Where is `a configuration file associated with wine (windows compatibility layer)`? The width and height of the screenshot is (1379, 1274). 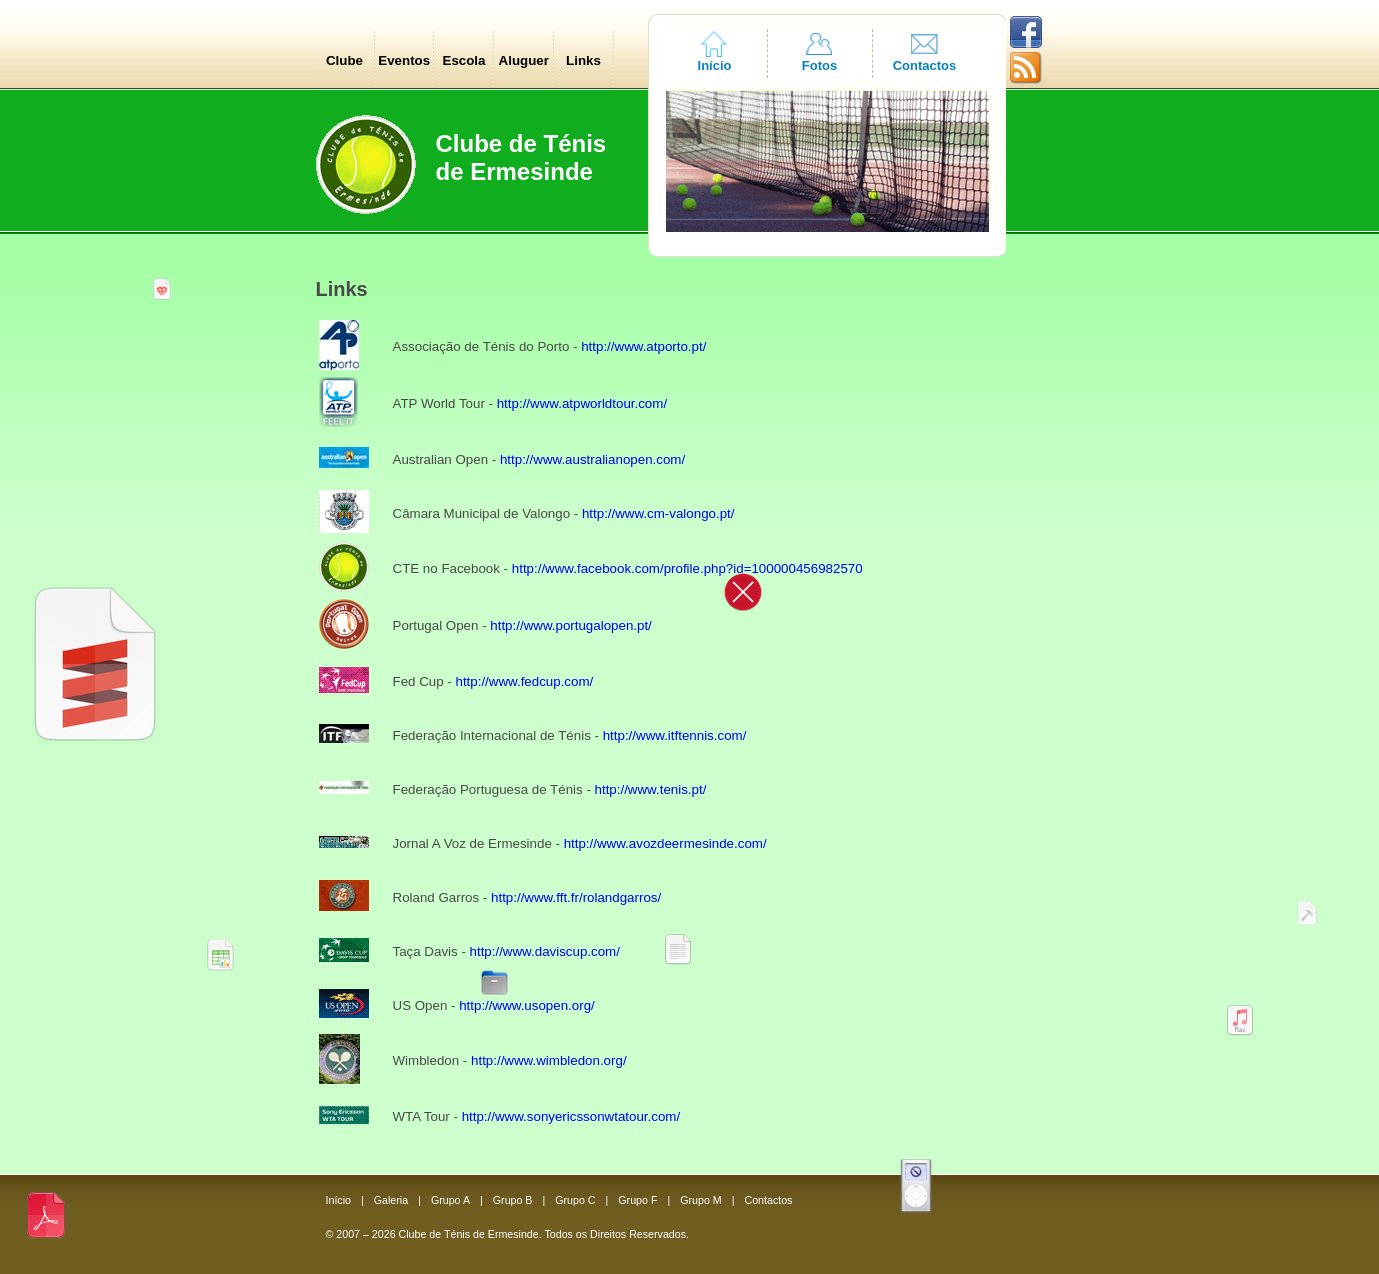 a configuration file associated with wine (windows compatibility layer) is located at coordinates (678, 949).